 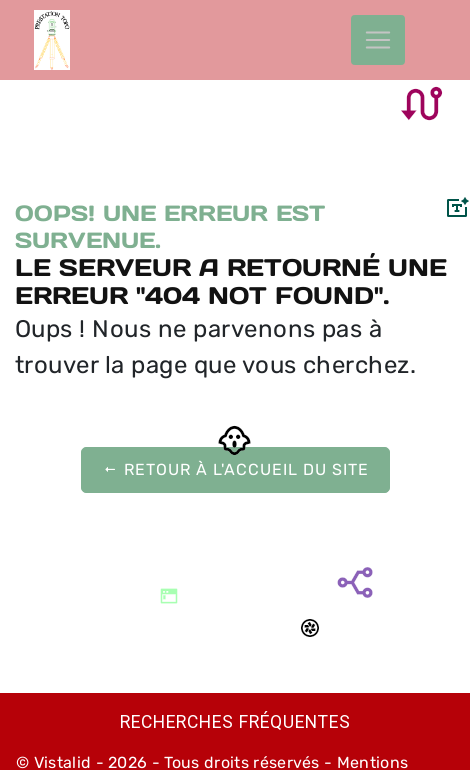 I want to click on open terminal or command line interface, so click(x=169, y=596).